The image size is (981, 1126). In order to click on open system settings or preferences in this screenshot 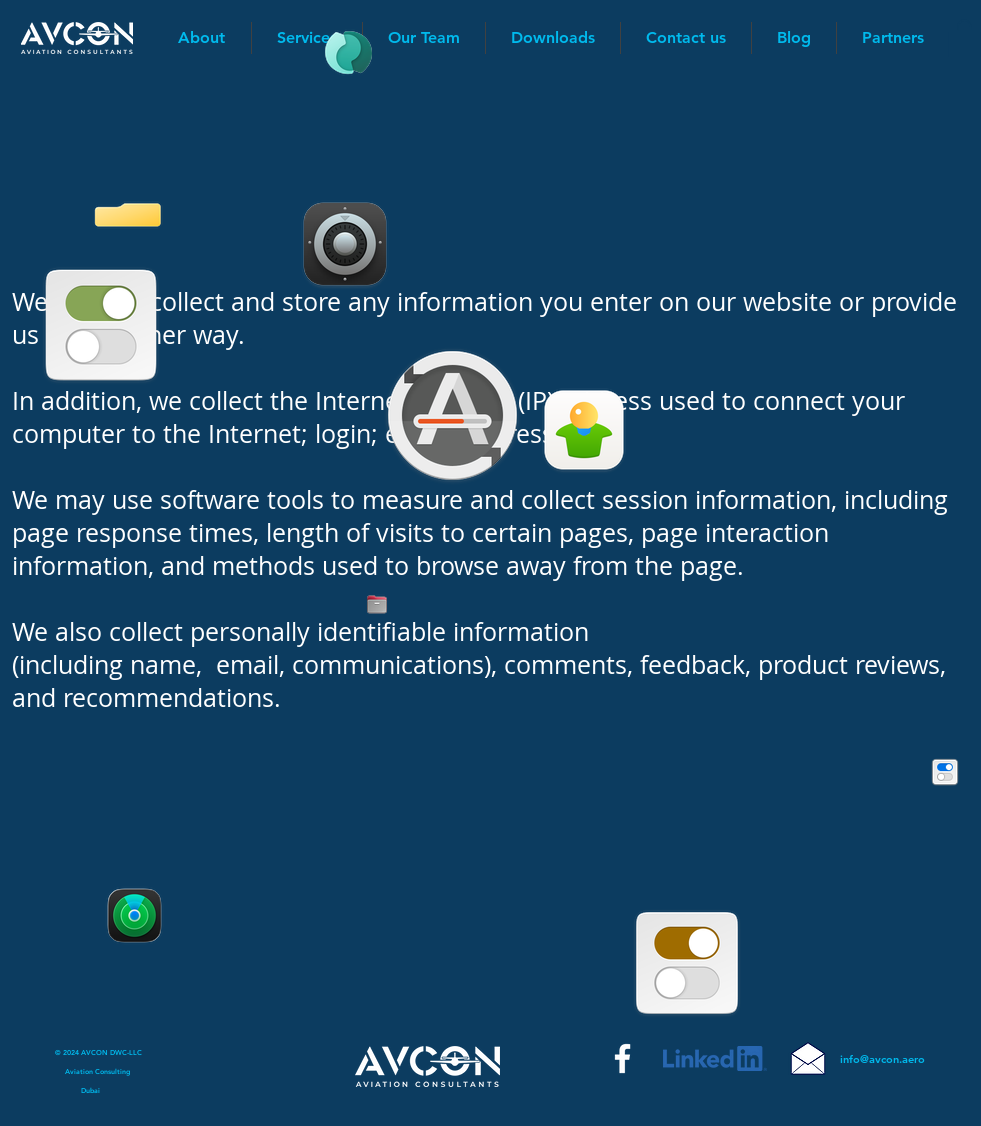, I will do `click(945, 772)`.